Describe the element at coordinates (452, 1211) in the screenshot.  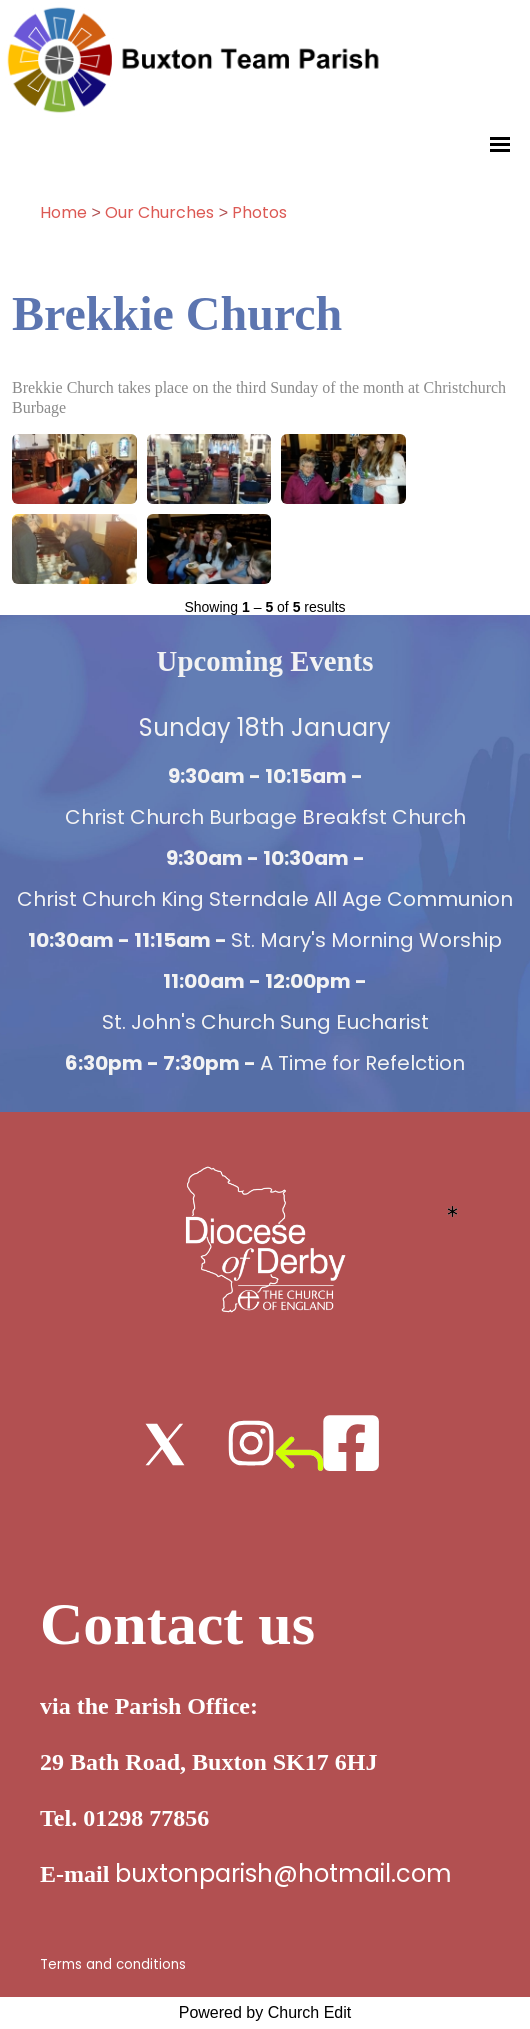
I see `indicates a required field in a form` at that location.